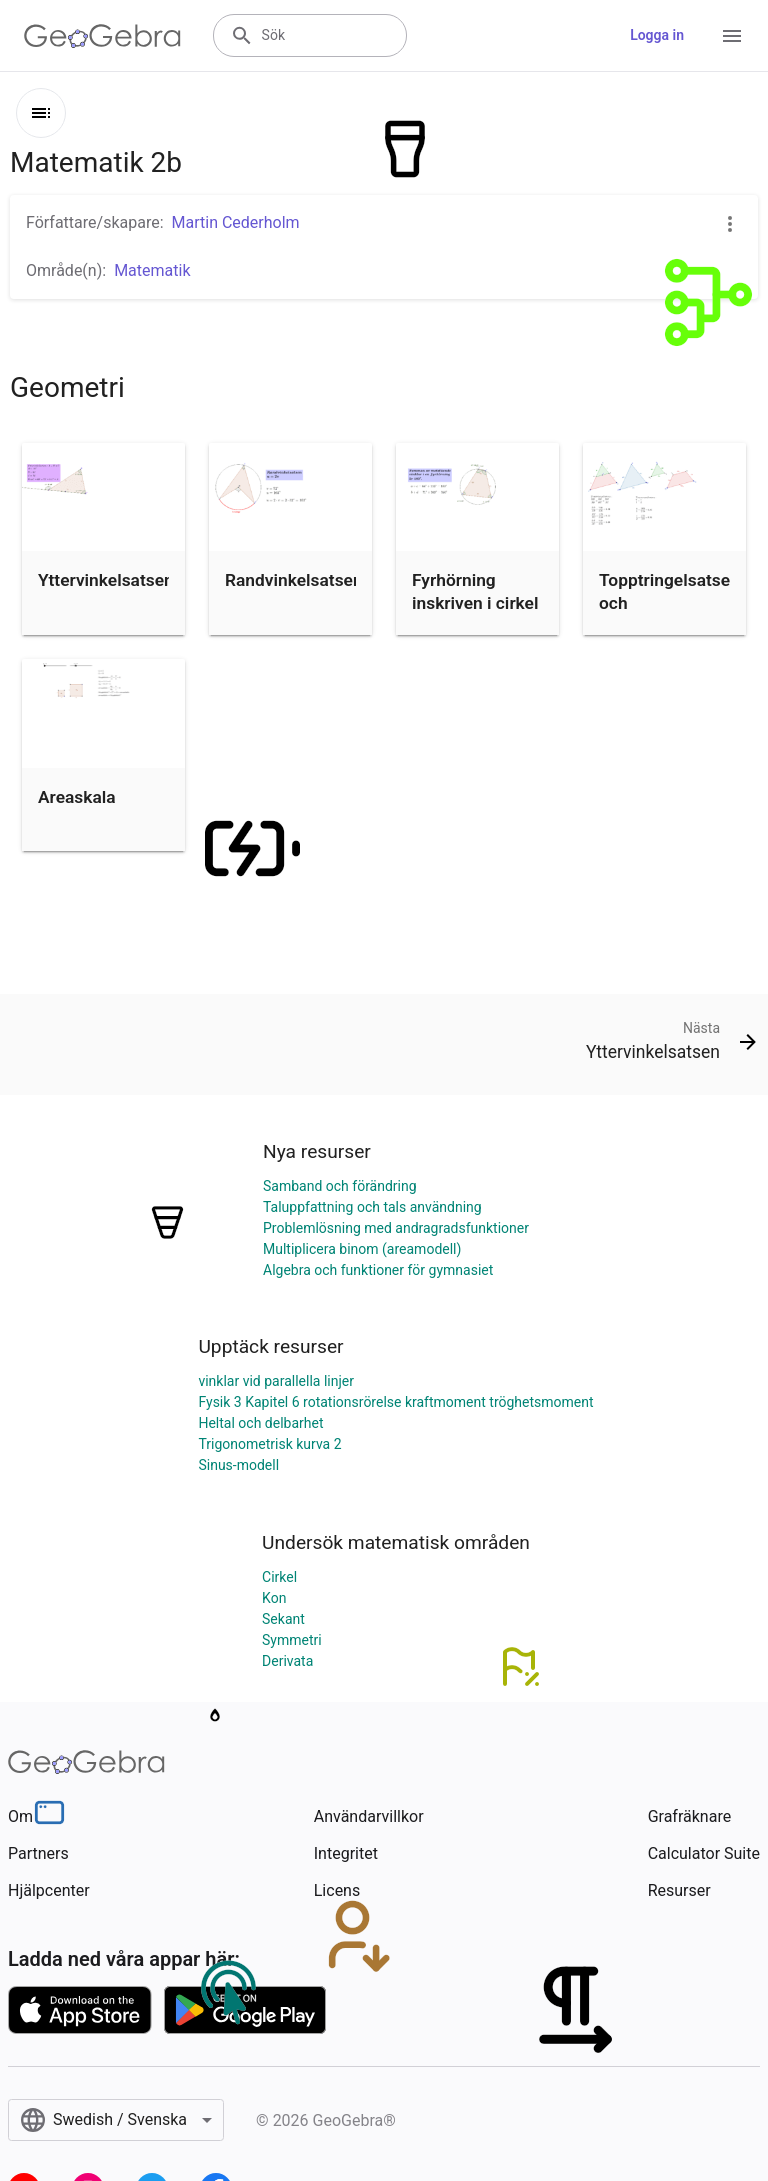  I want to click on set text direction to left-to-right, so click(575, 2007).